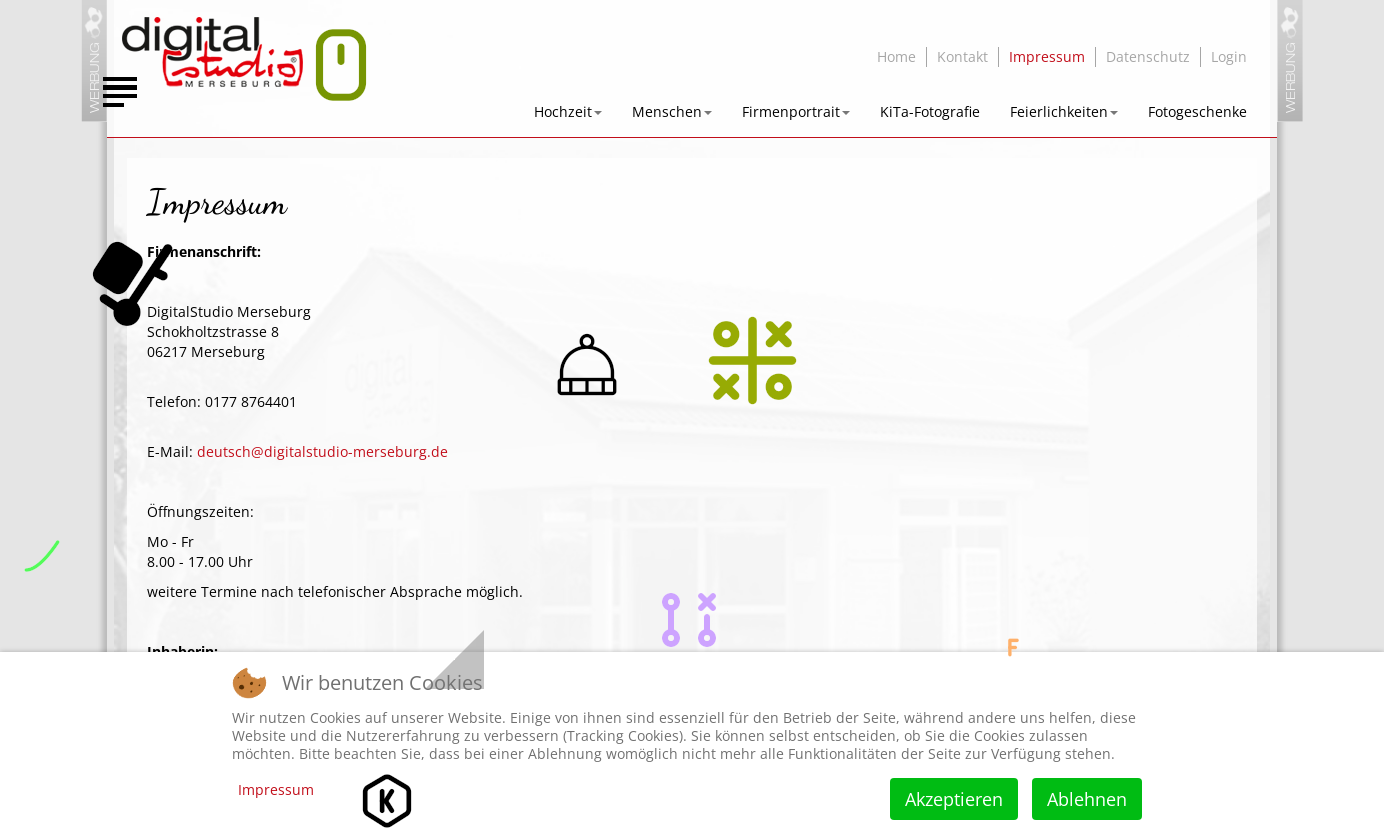  Describe the element at coordinates (387, 801) in the screenshot. I see `indicates a keyboard shortcut or hotkey` at that location.